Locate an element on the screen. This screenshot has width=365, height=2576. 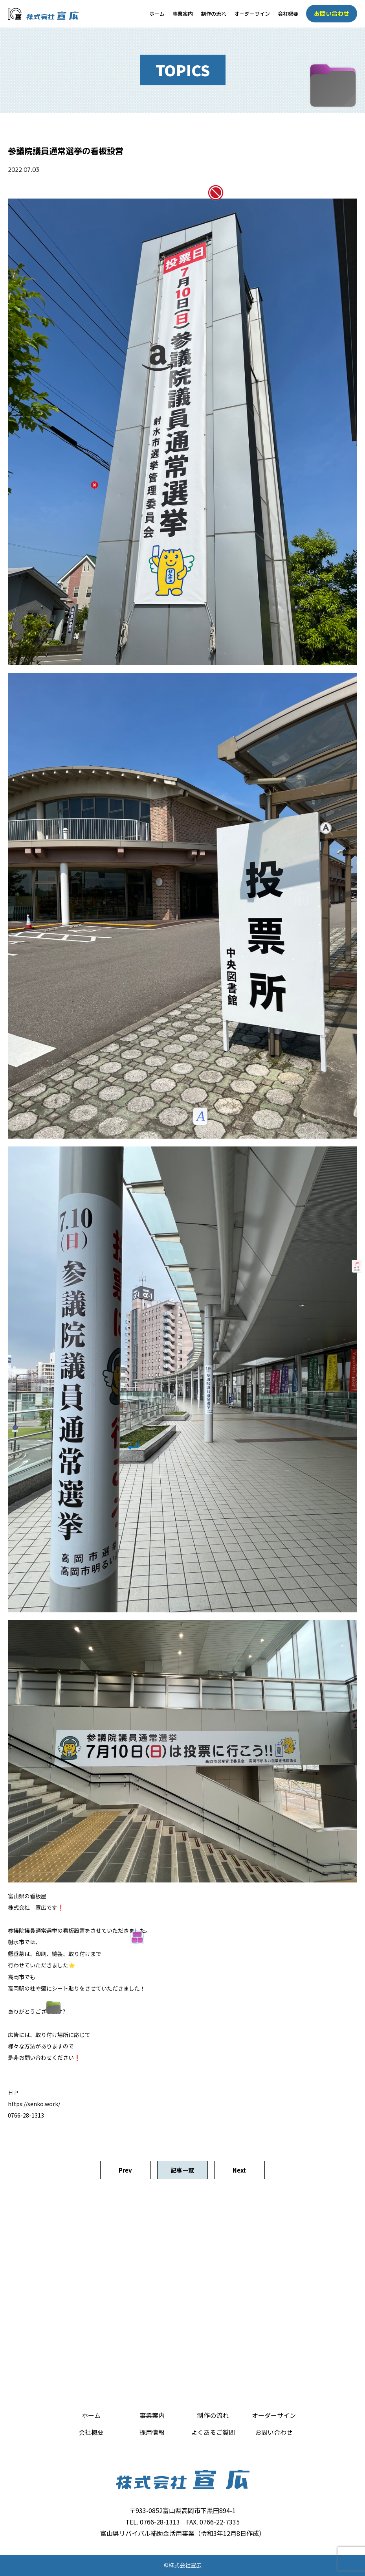
dismiss or cancel a dialog is located at coordinates (94, 485).